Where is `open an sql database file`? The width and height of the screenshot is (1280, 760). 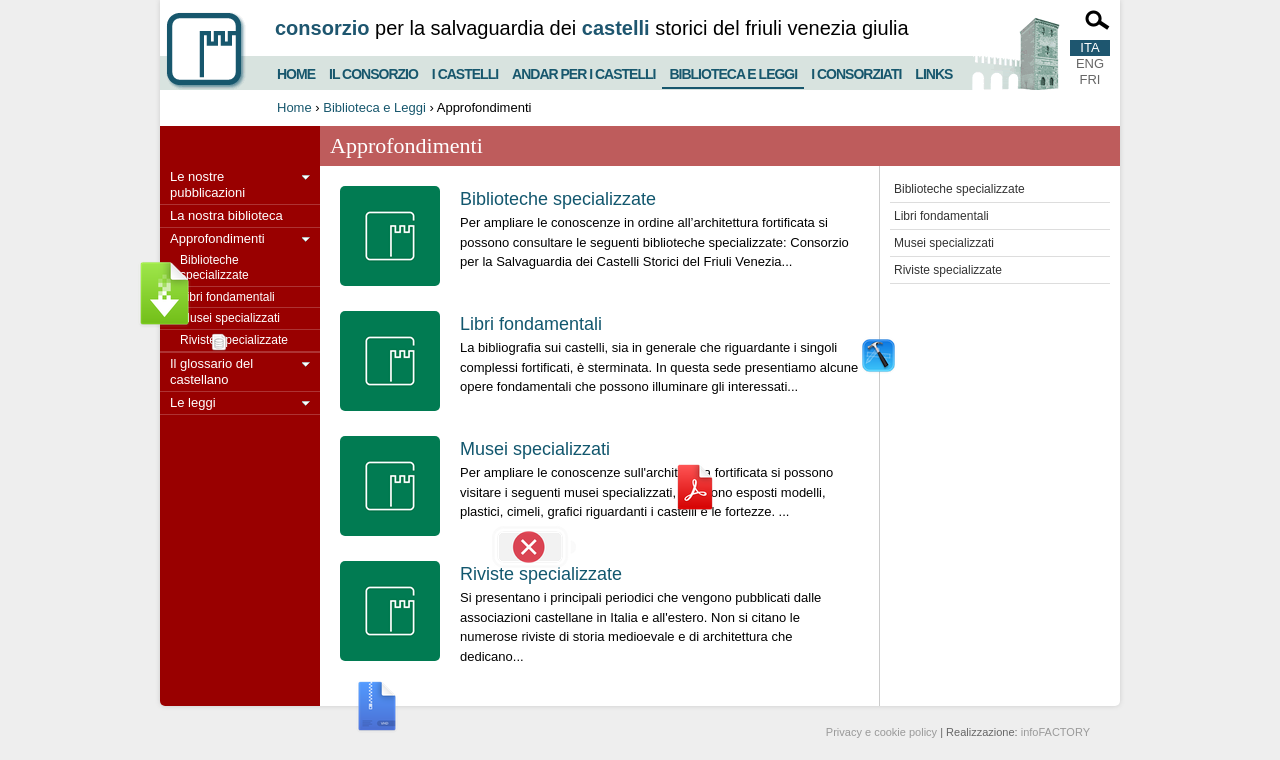
open an sql database file is located at coordinates (219, 342).